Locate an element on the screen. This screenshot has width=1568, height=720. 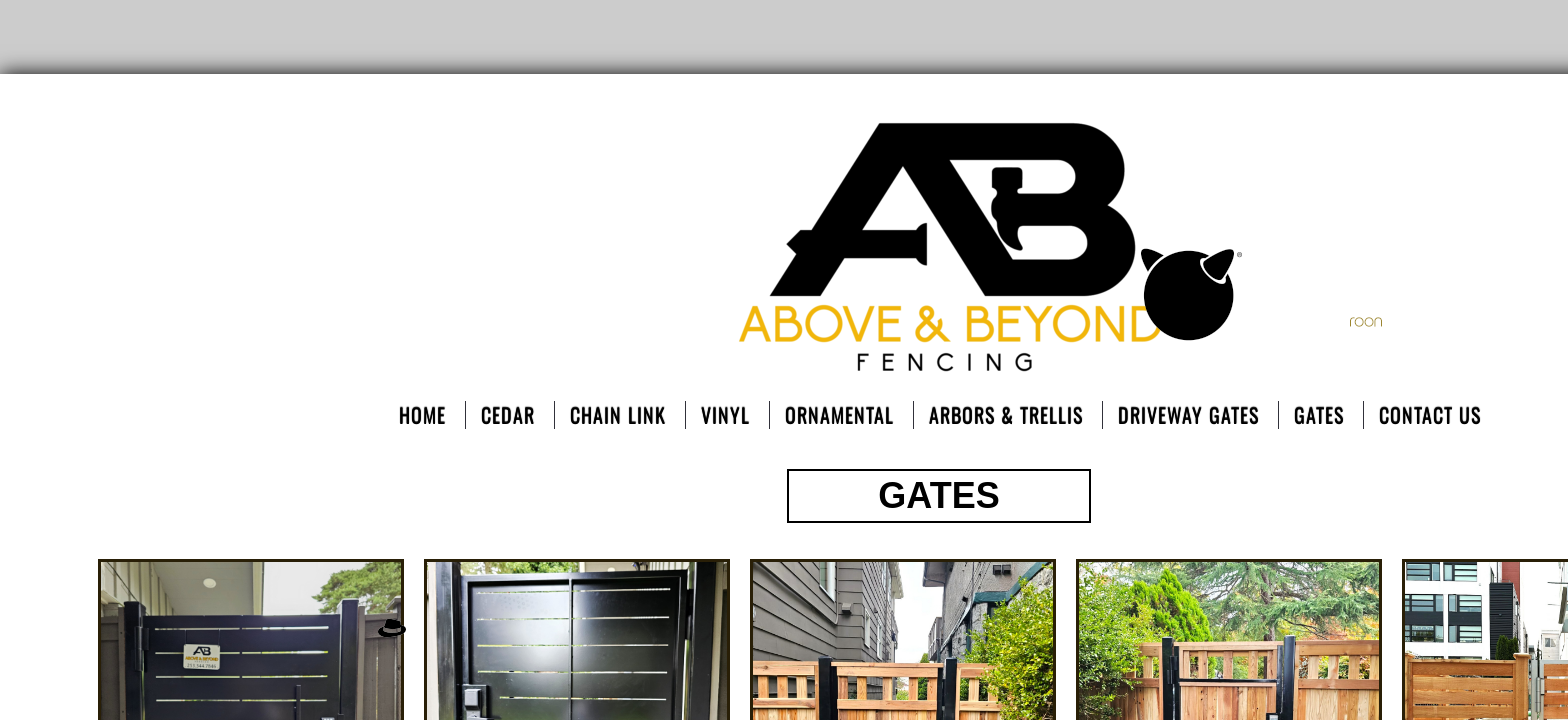
sinatra ruby framework logo is located at coordinates (392, 628).